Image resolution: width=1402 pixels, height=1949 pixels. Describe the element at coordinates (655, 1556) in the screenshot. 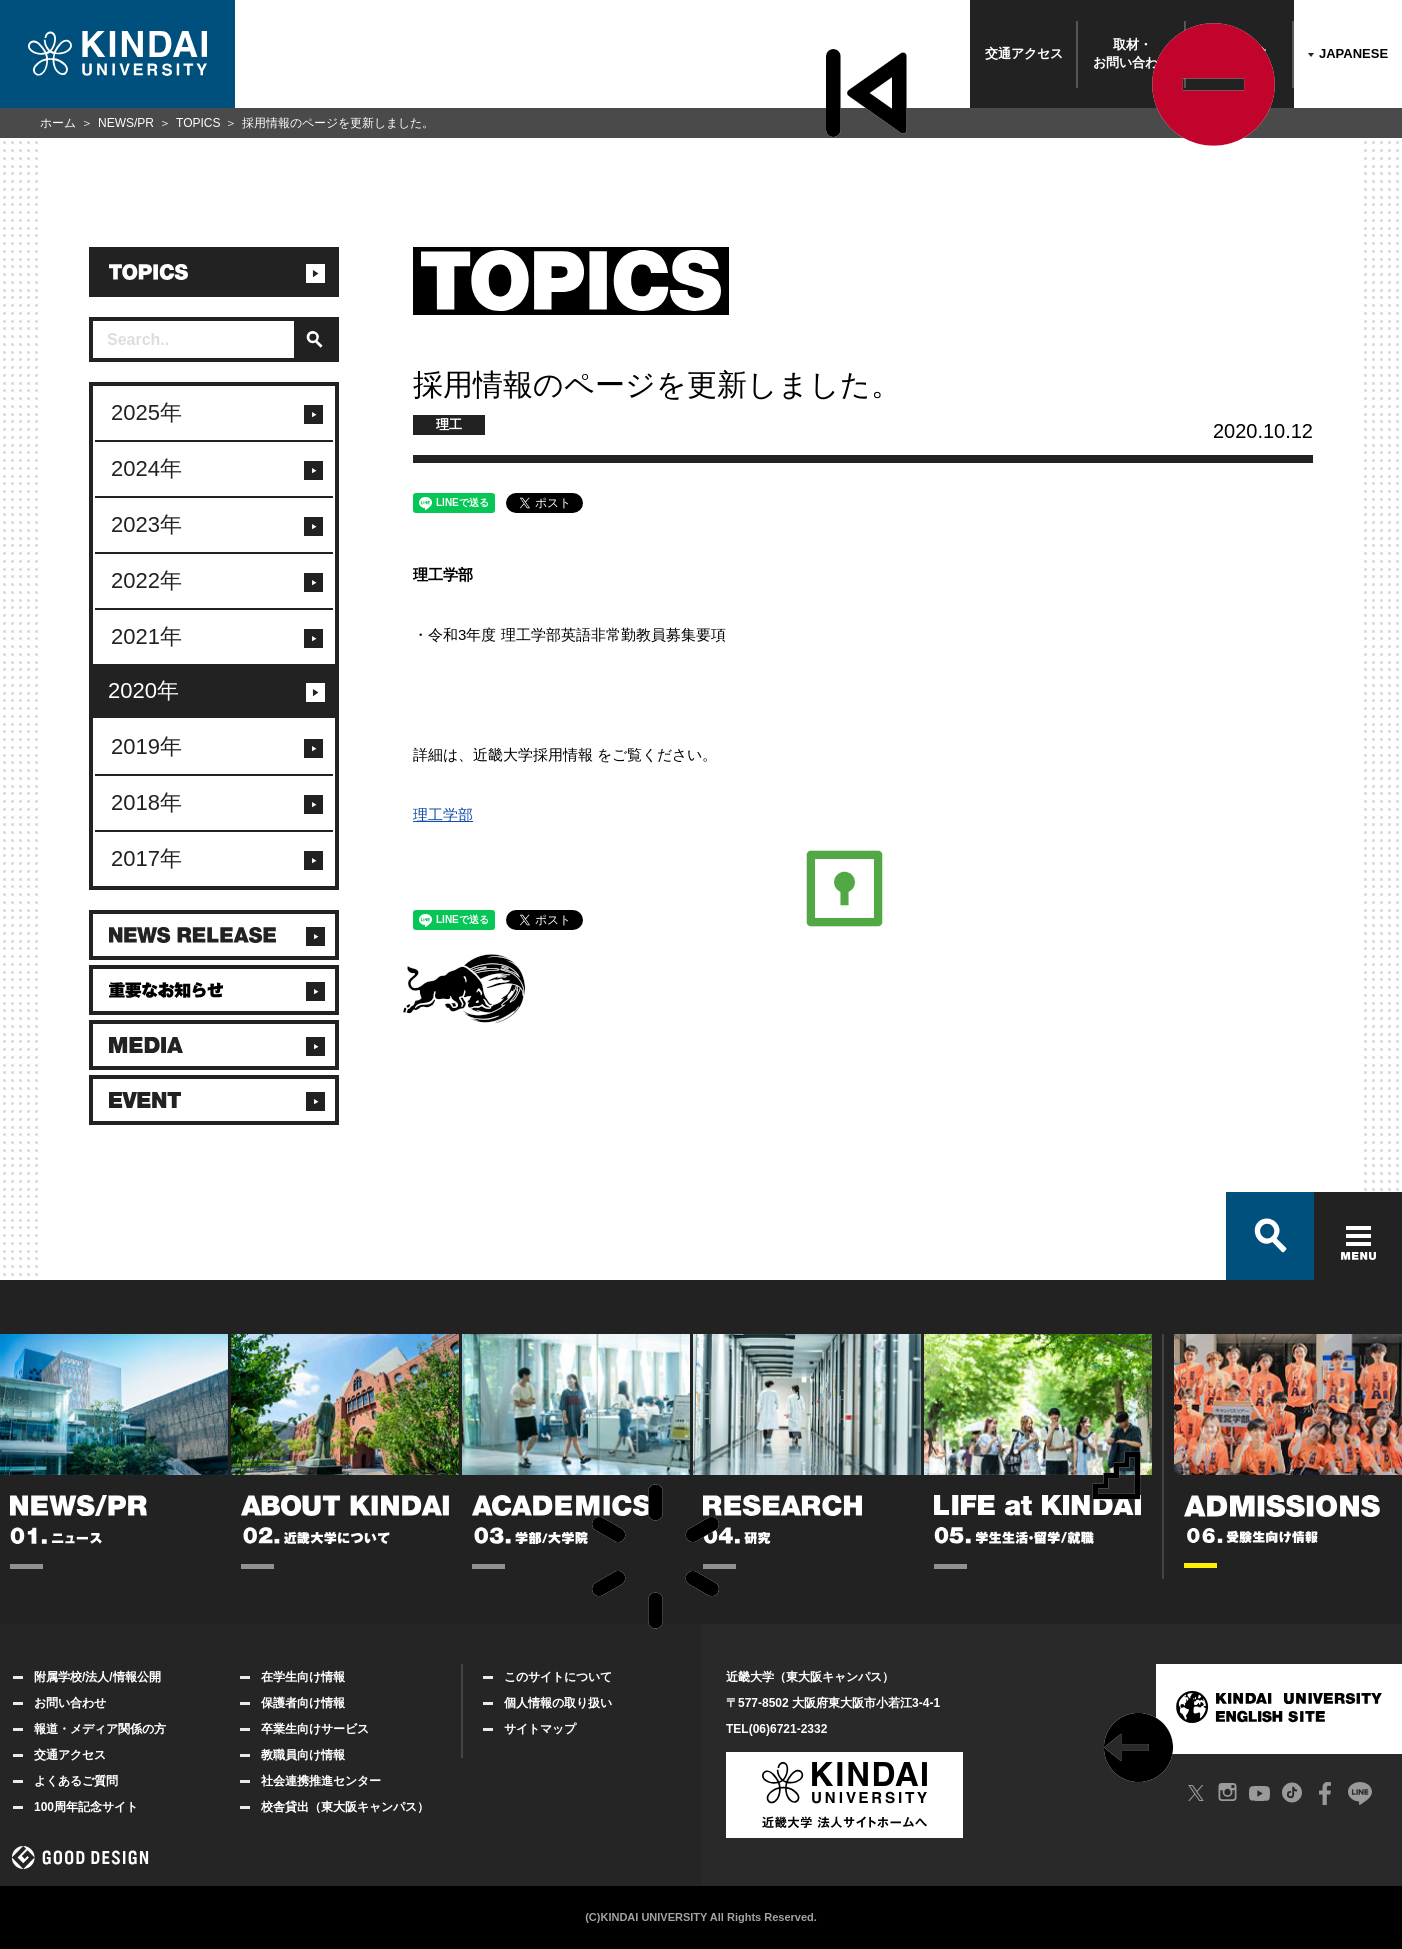

I see `loading content in progress` at that location.